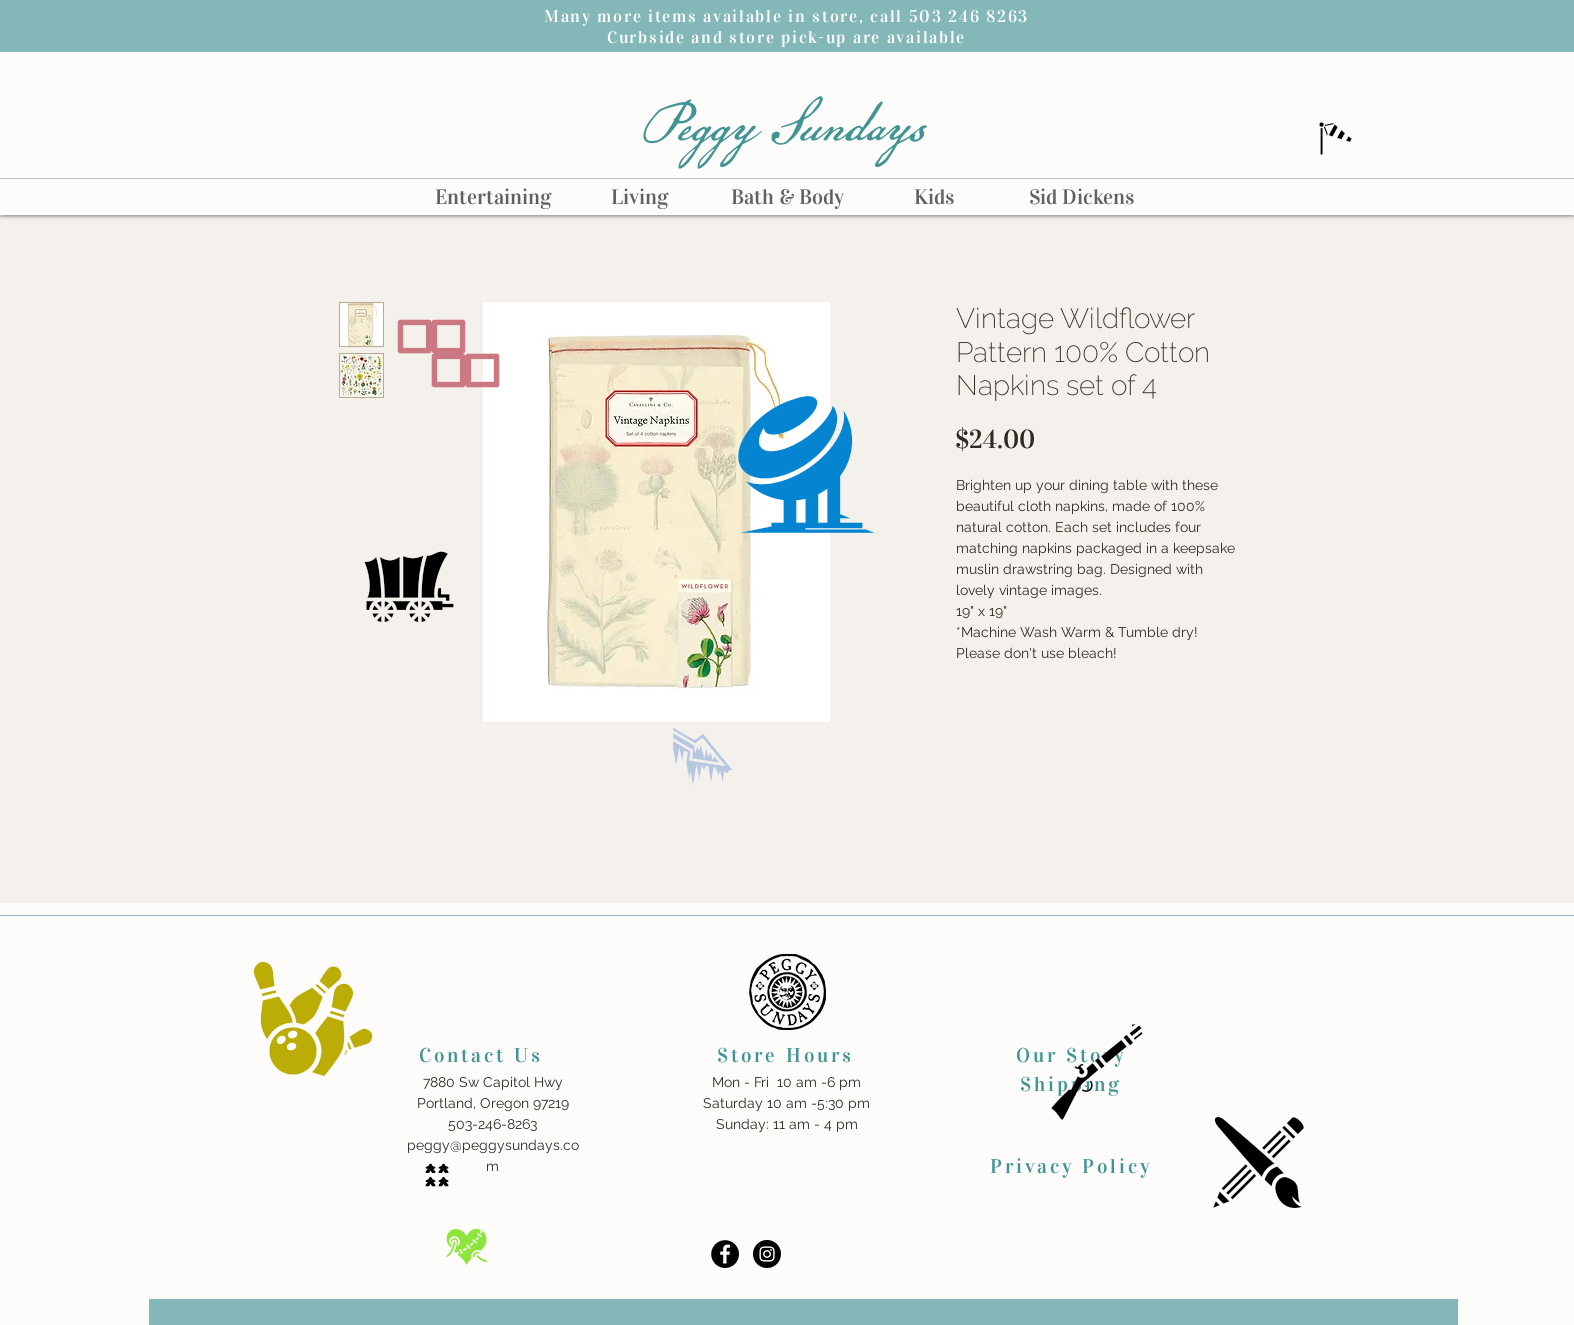 The height and width of the screenshot is (1325, 1574). What do you see at coordinates (806, 464) in the screenshot?
I see `satellite dish or radar antenna icon` at bounding box center [806, 464].